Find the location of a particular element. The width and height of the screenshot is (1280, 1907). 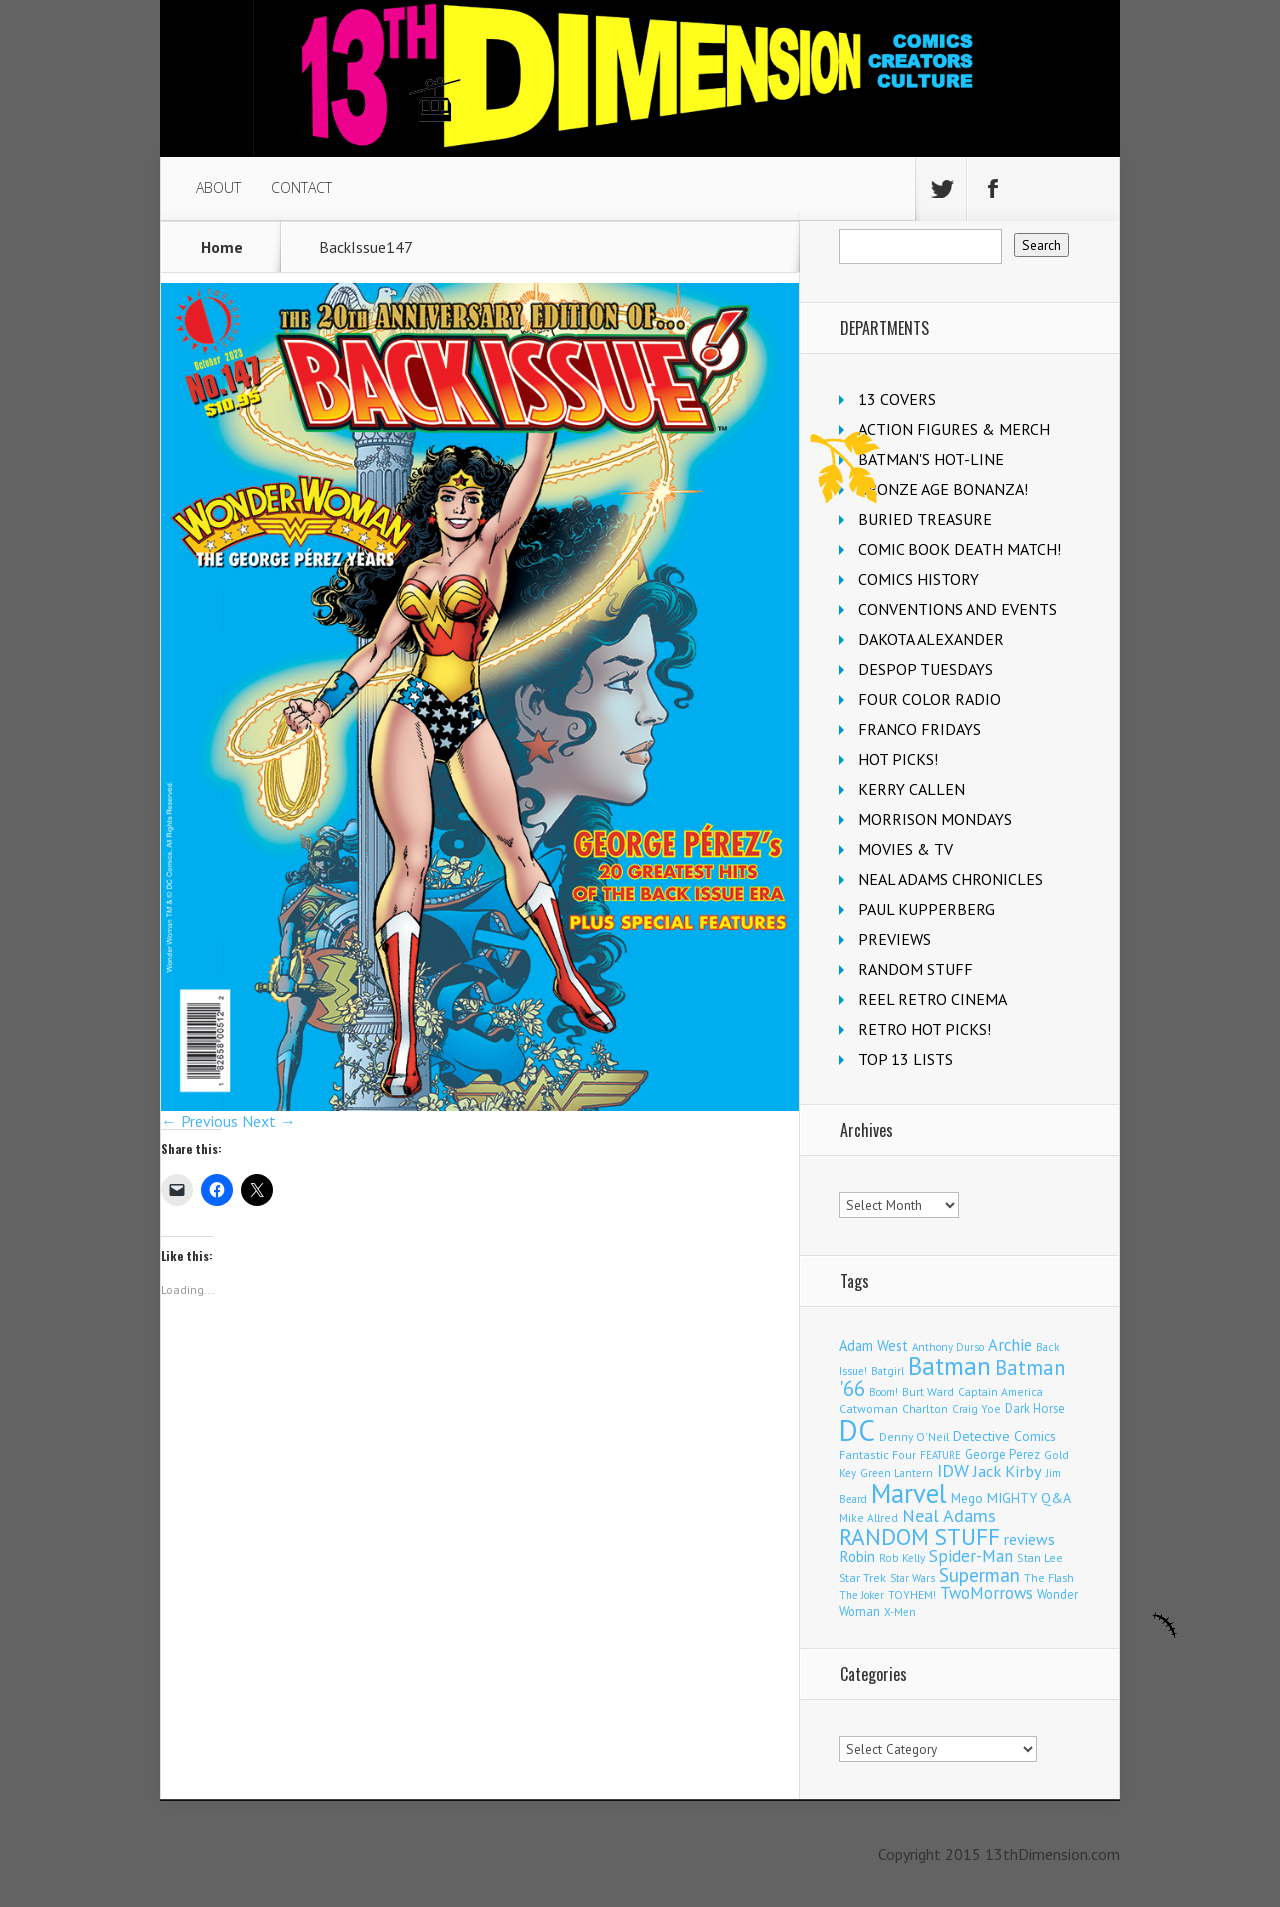

access cable car or ropeway transportation info is located at coordinates (435, 102).